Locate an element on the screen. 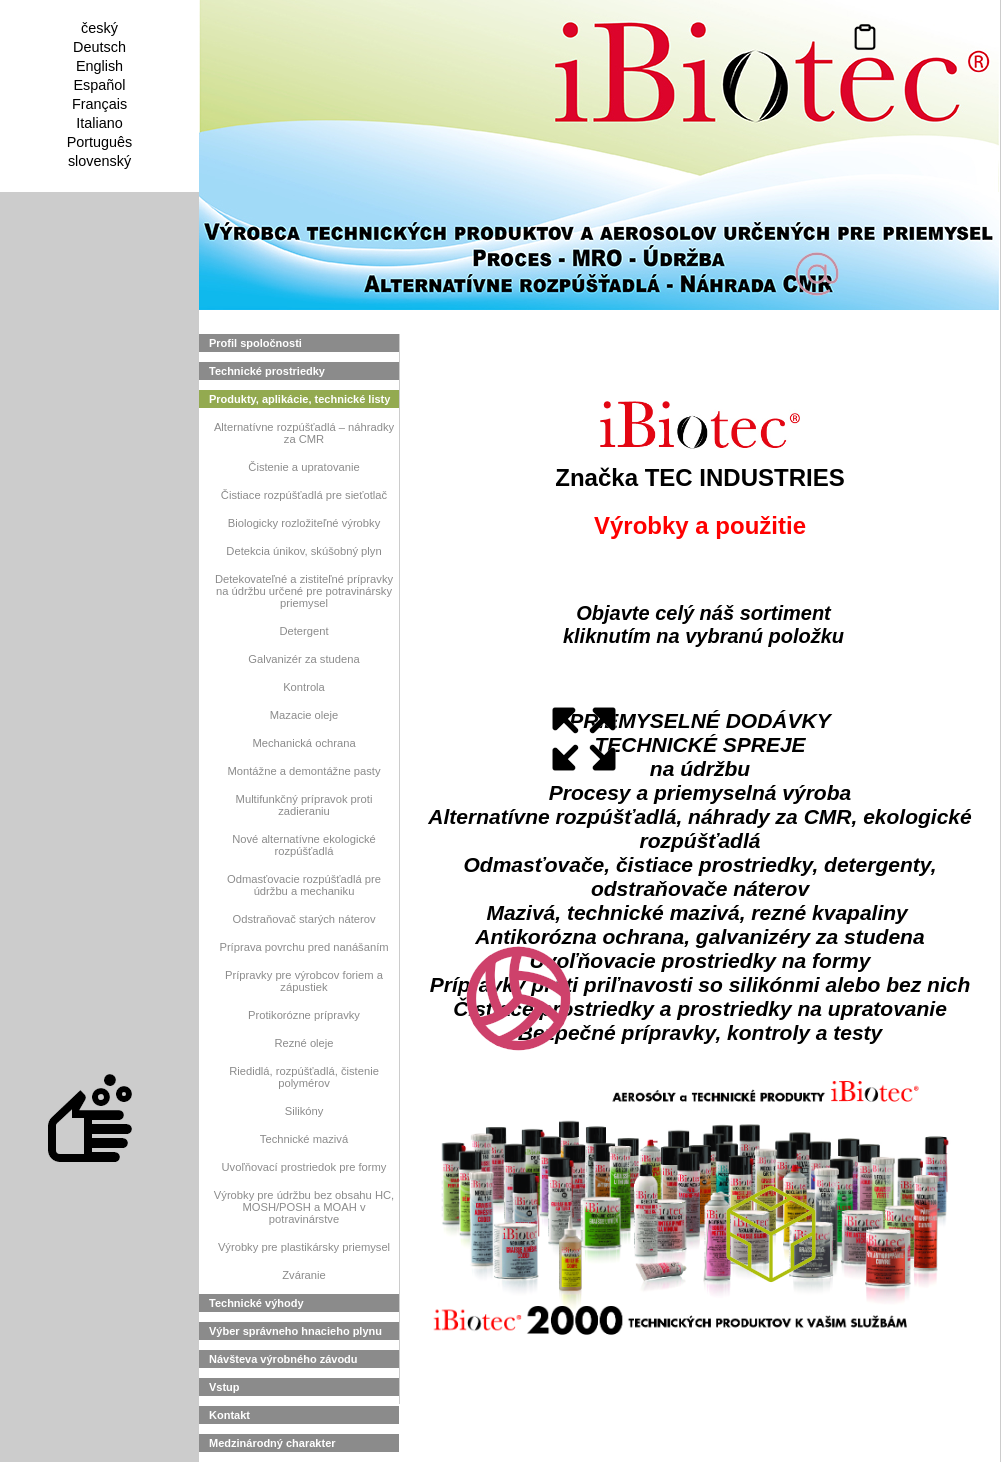 The height and width of the screenshot is (1462, 1001). enter or view email address is located at coordinates (817, 274).